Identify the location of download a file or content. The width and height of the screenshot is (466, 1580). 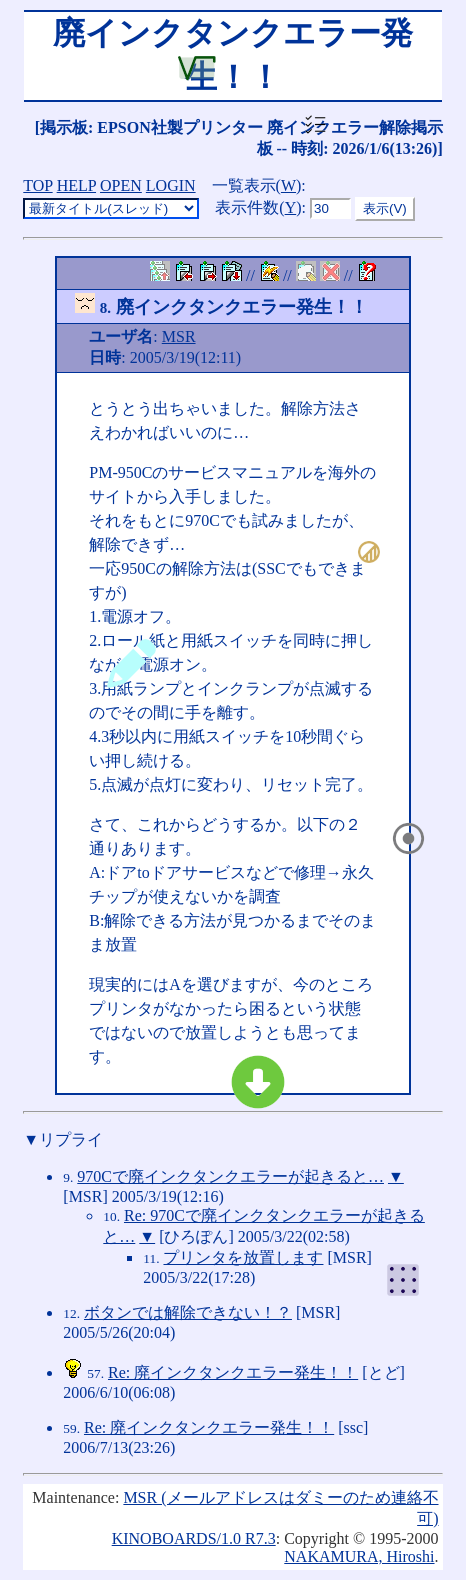
(258, 1082).